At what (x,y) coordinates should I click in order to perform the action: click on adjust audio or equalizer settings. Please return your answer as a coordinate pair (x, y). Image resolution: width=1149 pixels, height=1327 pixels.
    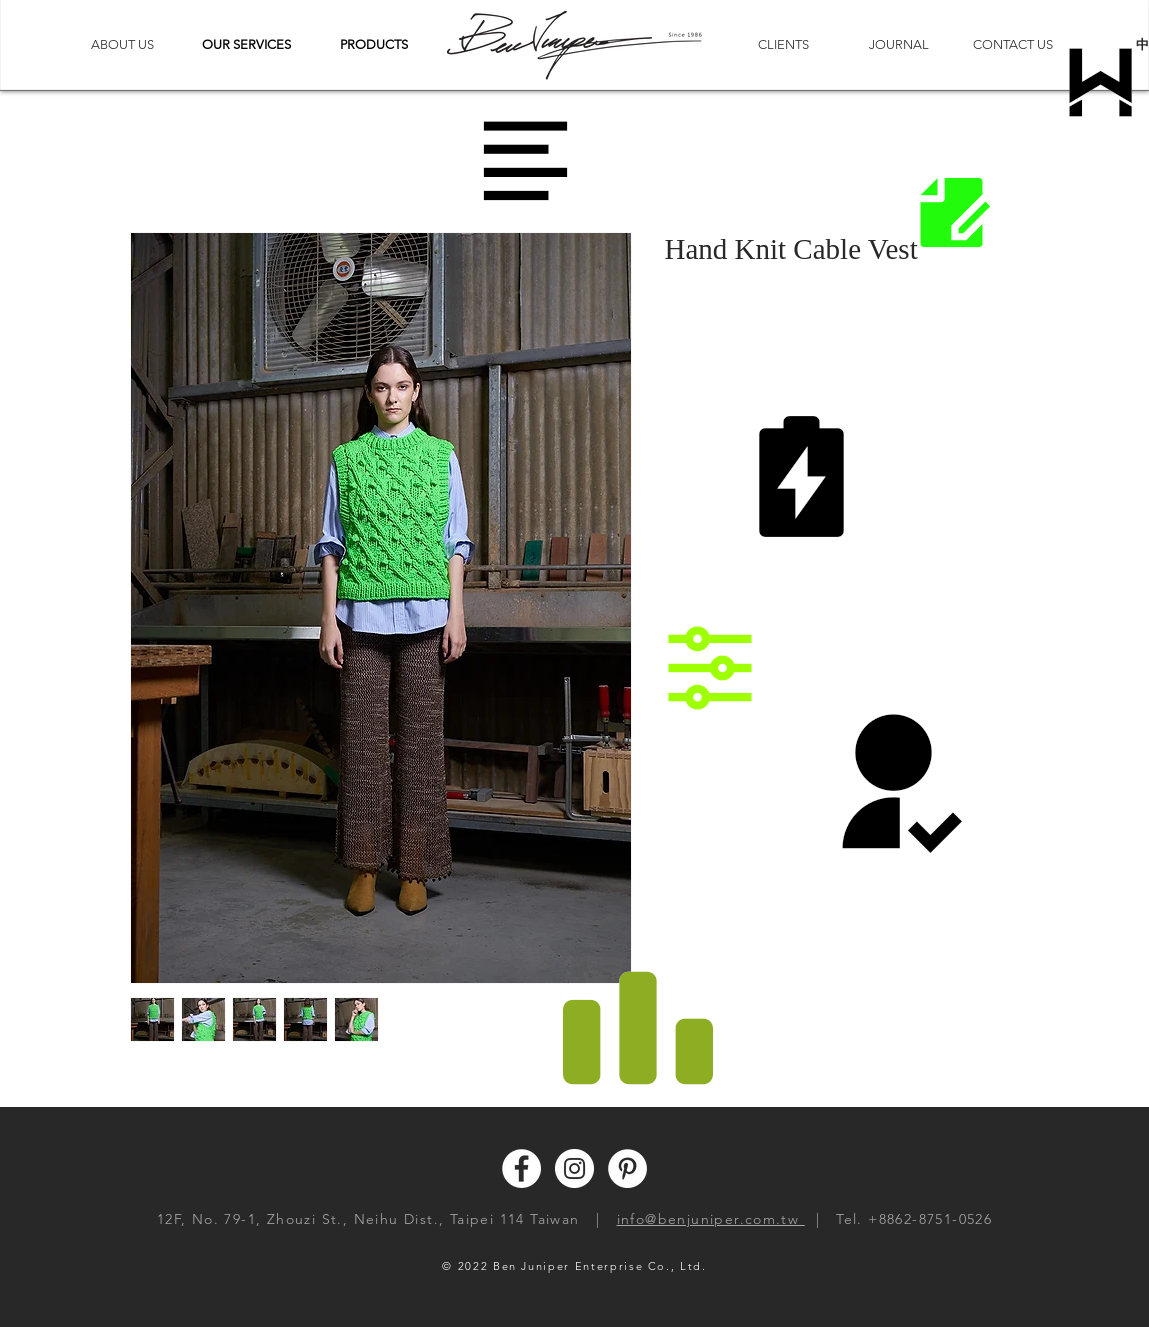
    Looking at the image, I should click on (710, 668).